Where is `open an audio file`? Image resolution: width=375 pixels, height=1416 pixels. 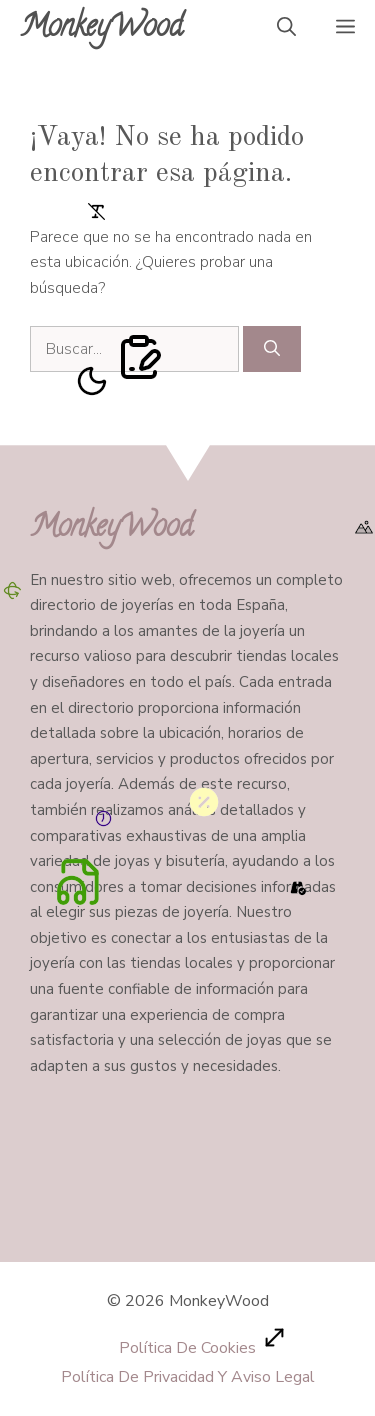
open an audio file is located at coordinates (80, 882).